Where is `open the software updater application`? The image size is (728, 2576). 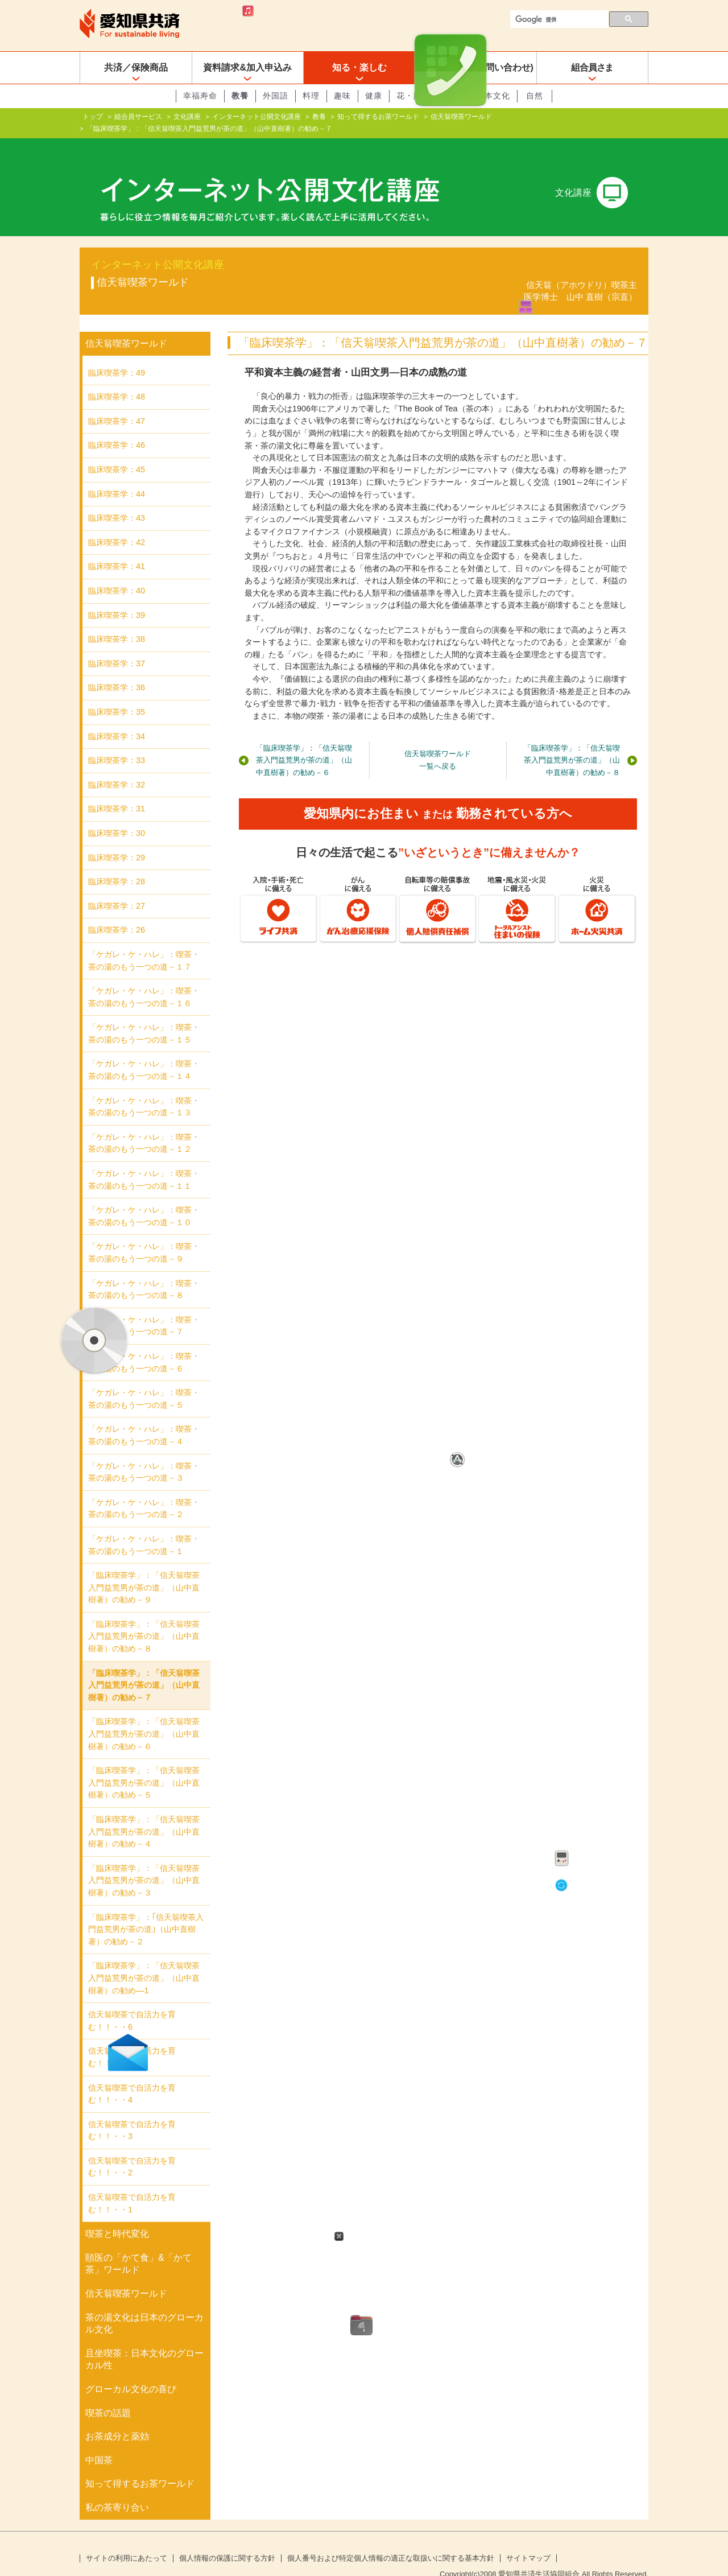 open the software updater application is located at coordinates (457, 1460).